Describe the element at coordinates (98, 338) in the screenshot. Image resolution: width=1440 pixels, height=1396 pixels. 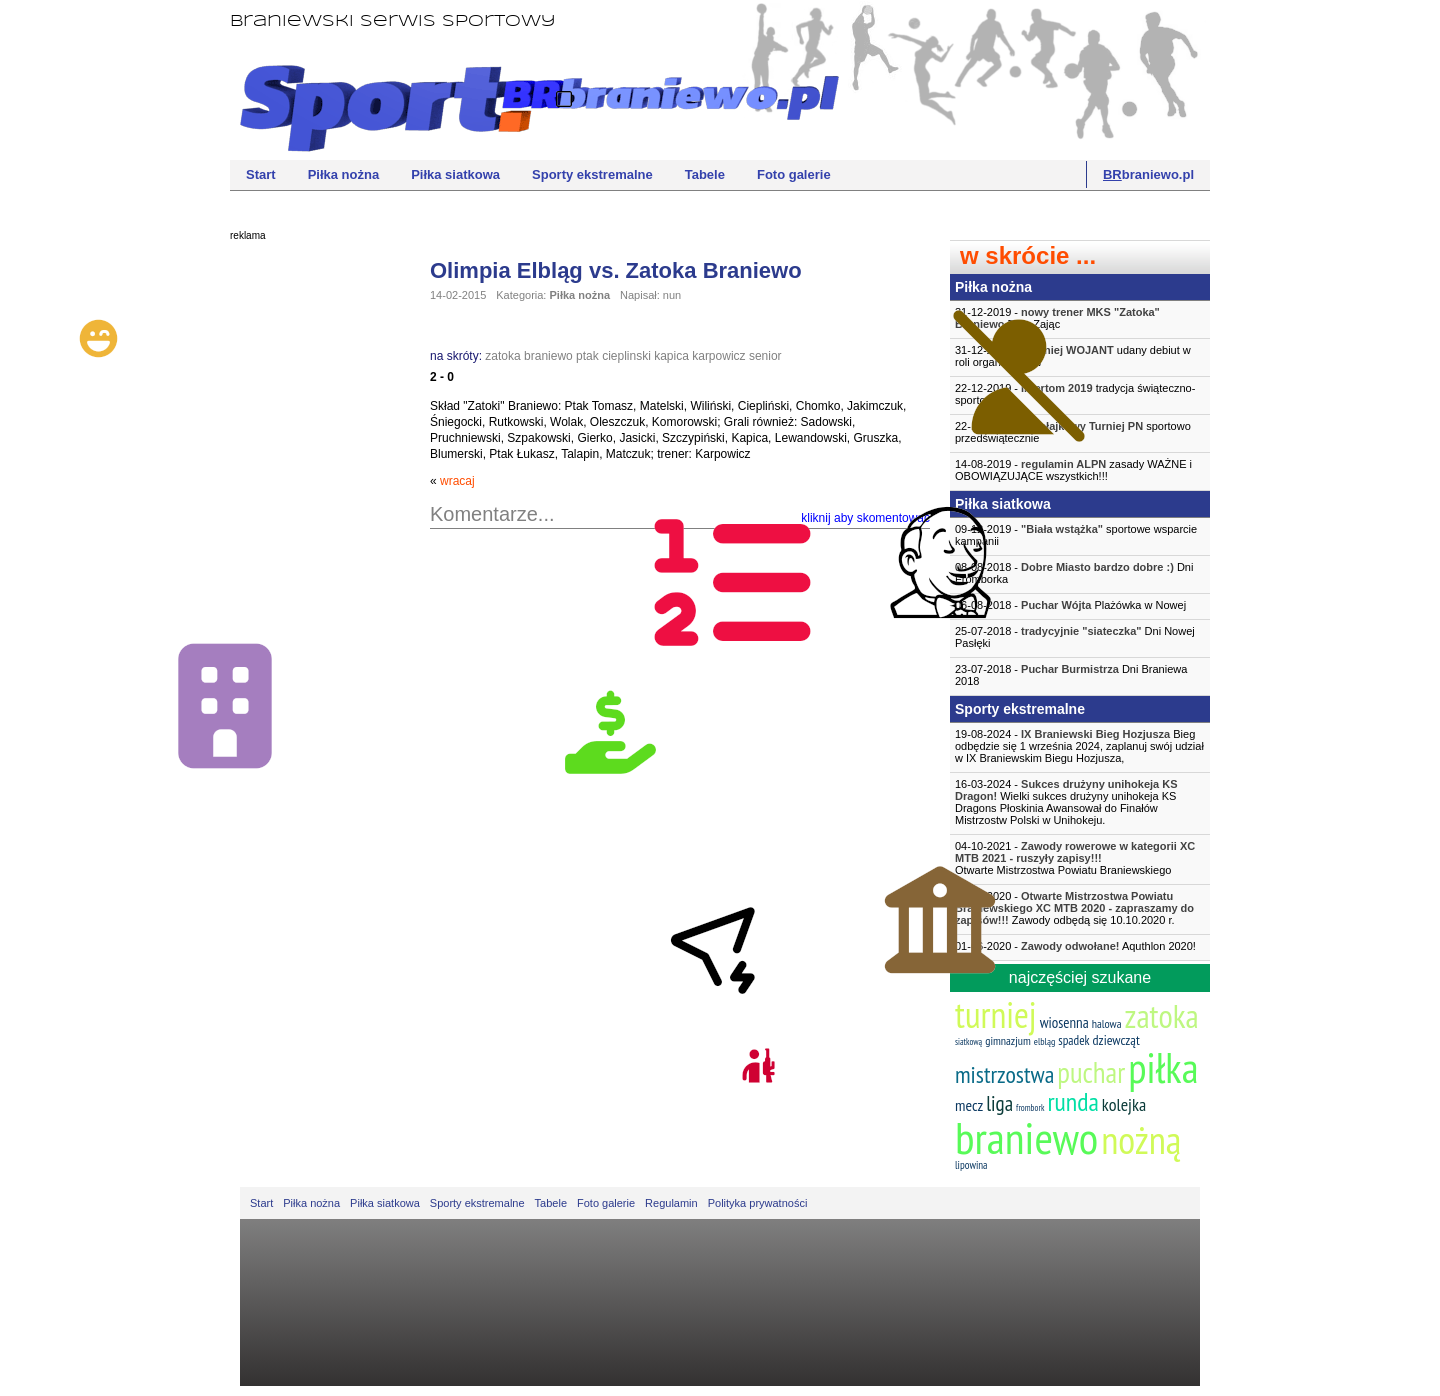
I see `add a fun or playful reaction to a message` at that location.